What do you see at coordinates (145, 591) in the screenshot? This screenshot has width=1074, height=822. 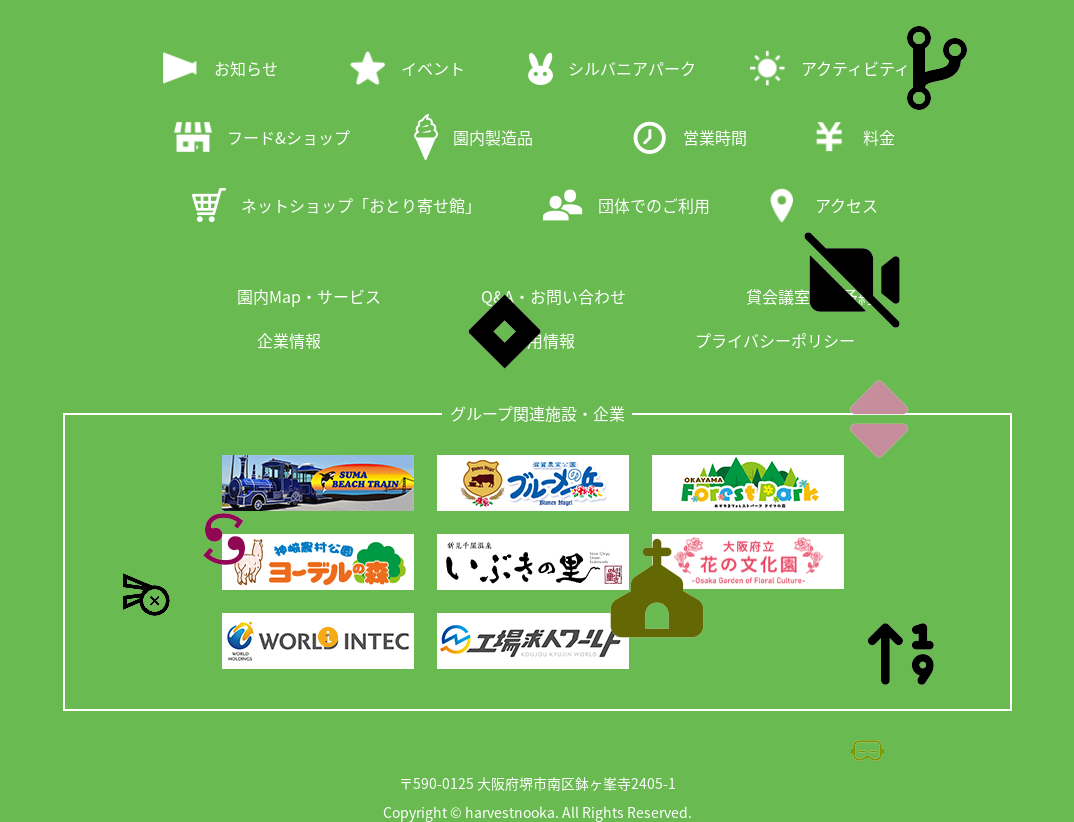 I see `cancel a scheduled message` at bounding box center [145, 591].